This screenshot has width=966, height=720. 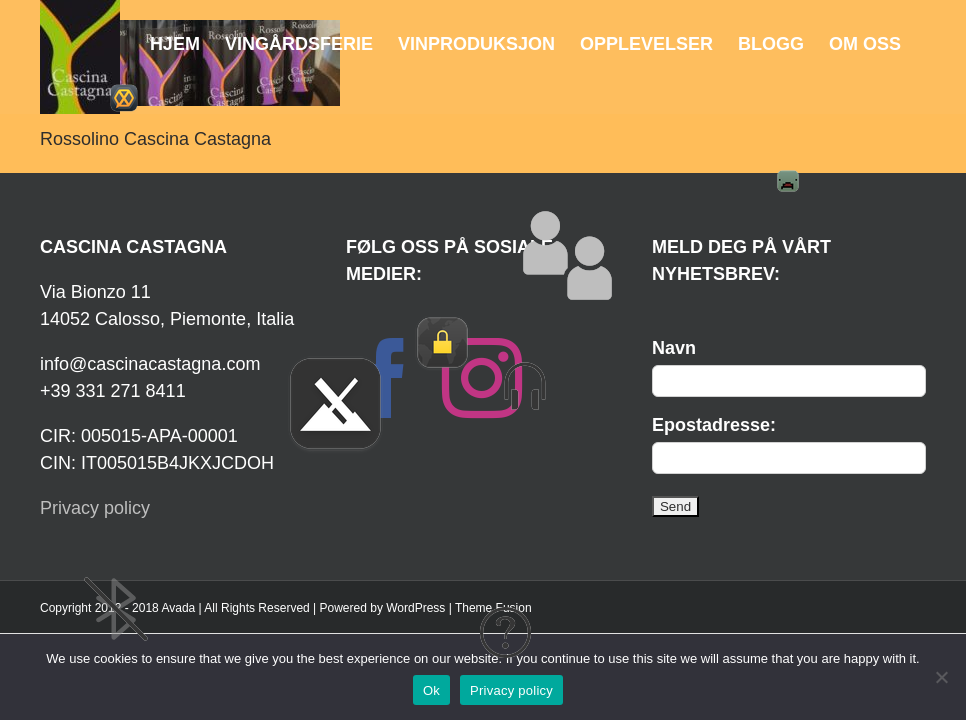 I want to click on open hexchat irc client, so click(x=124, y=98).